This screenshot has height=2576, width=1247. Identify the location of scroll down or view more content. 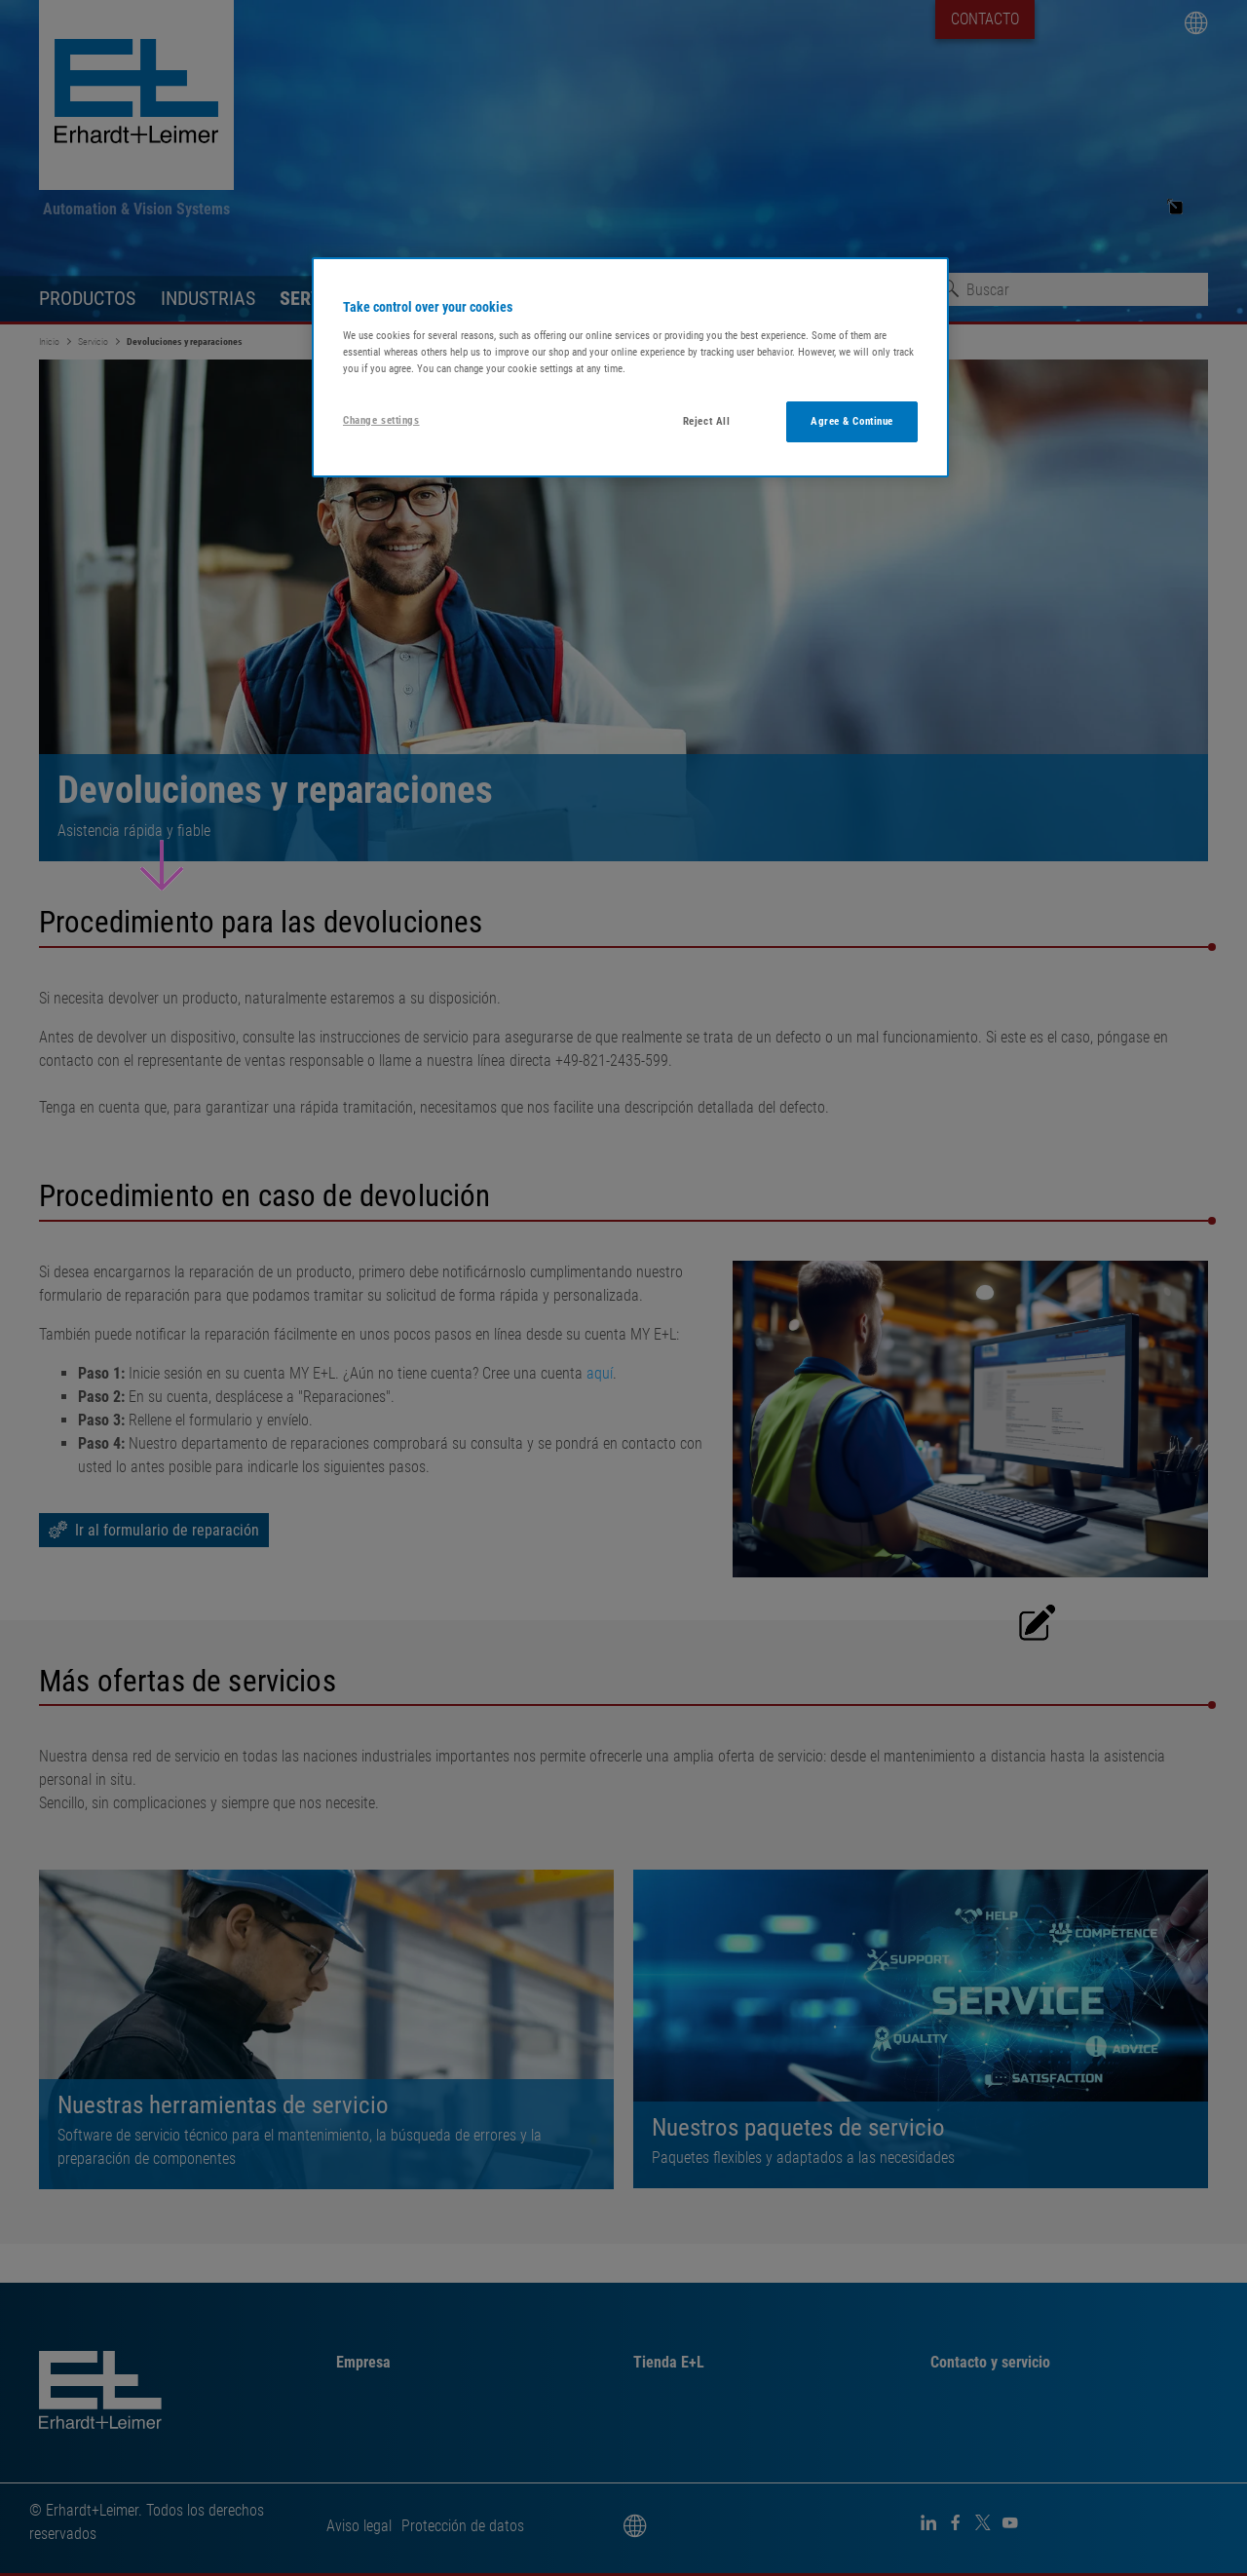
(162, 865).